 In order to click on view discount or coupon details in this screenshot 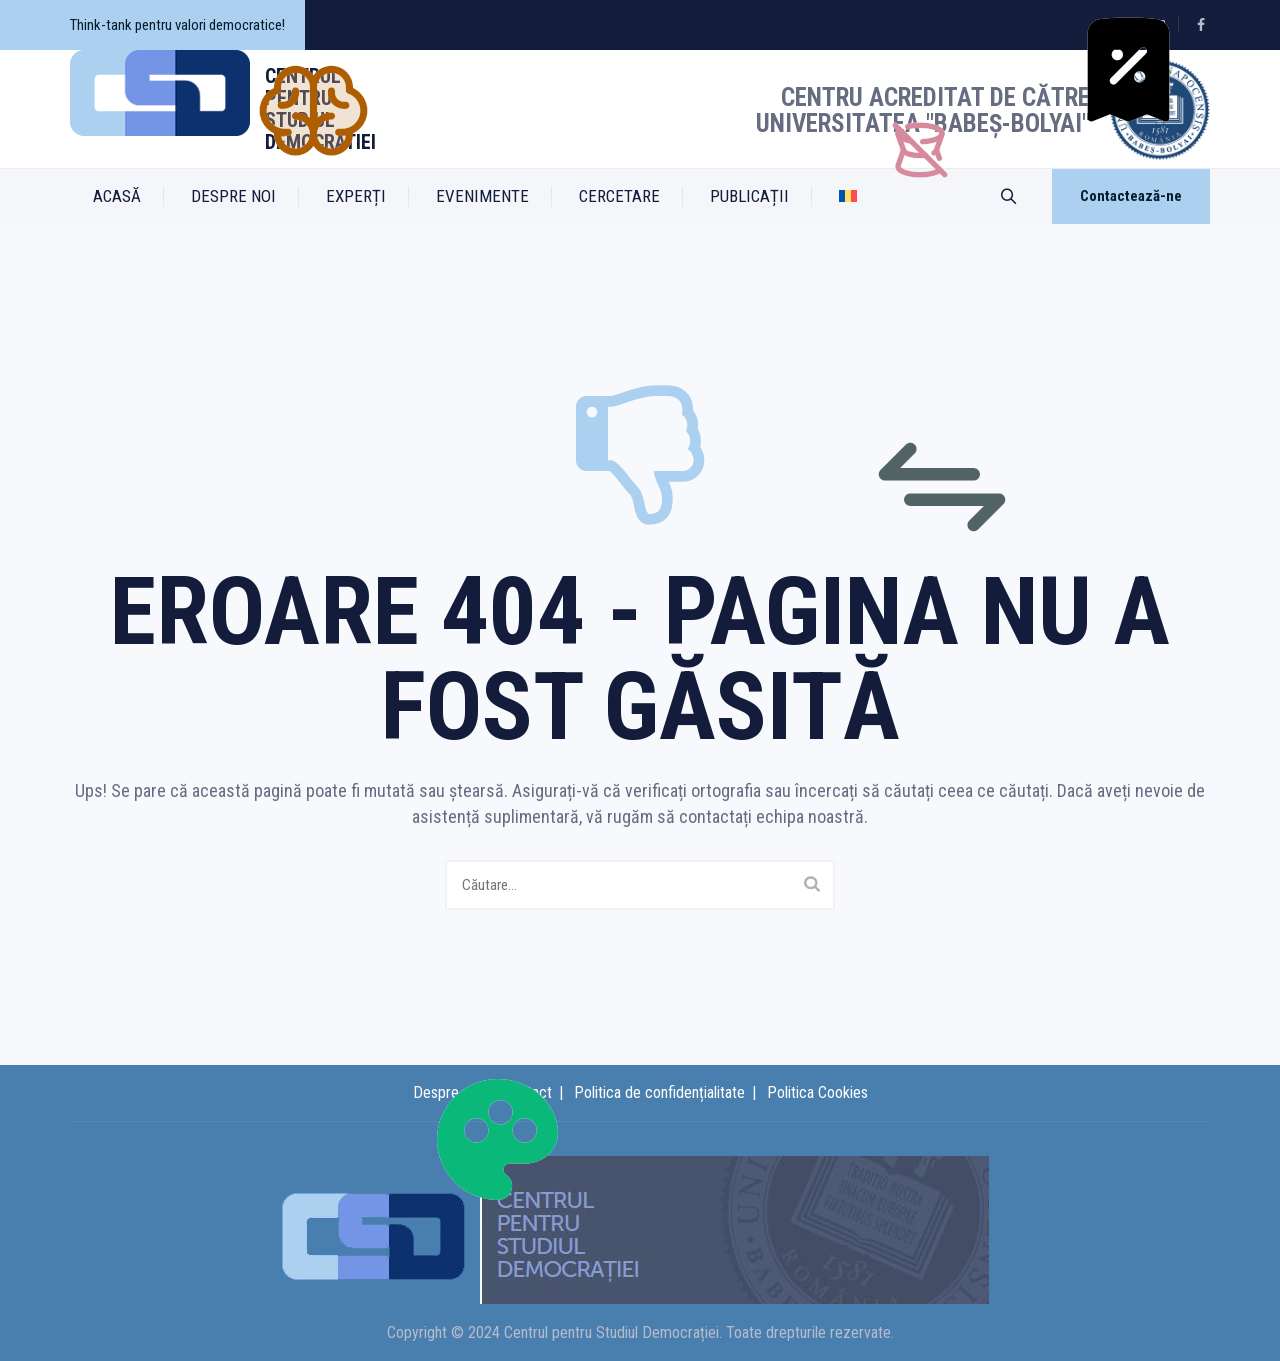, I will do `click(1128, 69)`.